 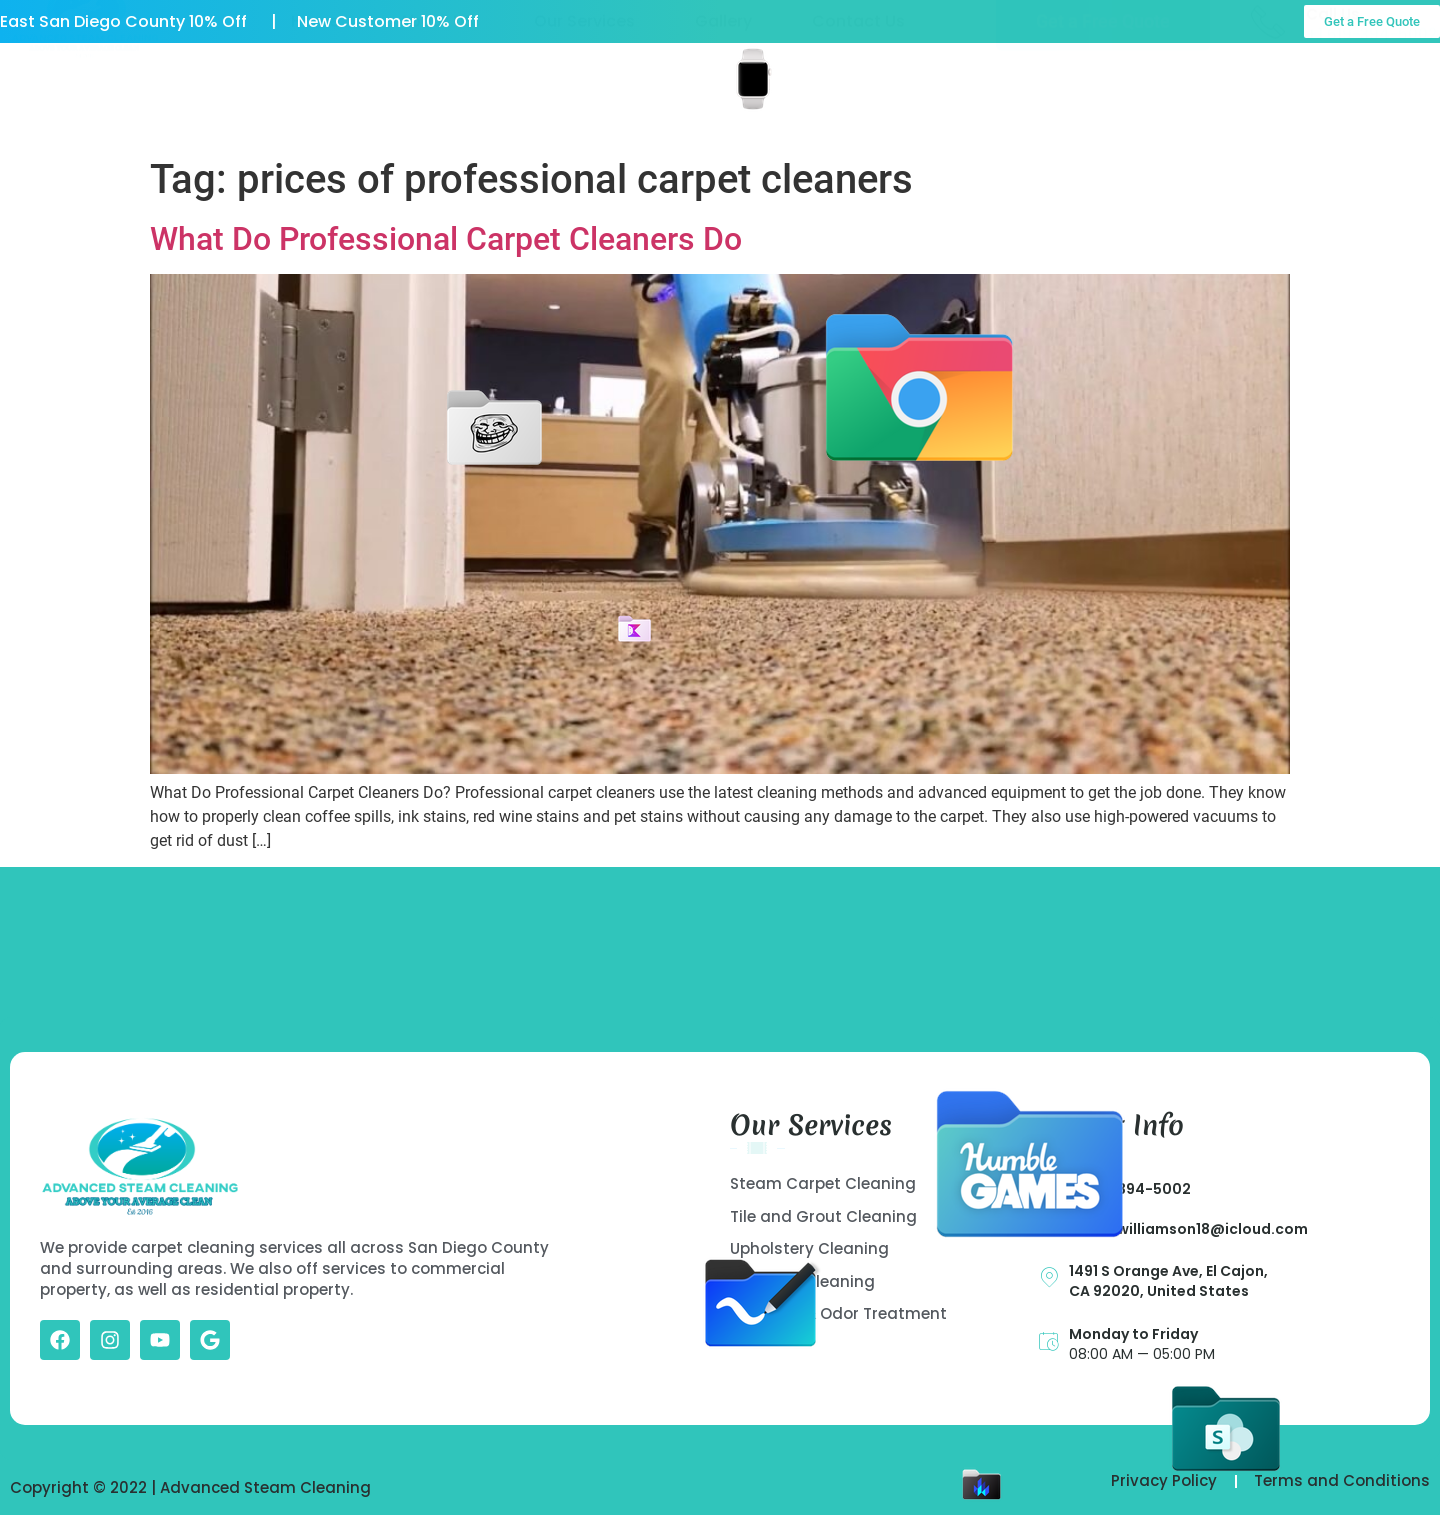 What do you see at coordinates (918, 392) in the screenshot?
I see `open folder containing google chrome files` at bounding box center [918, 392].